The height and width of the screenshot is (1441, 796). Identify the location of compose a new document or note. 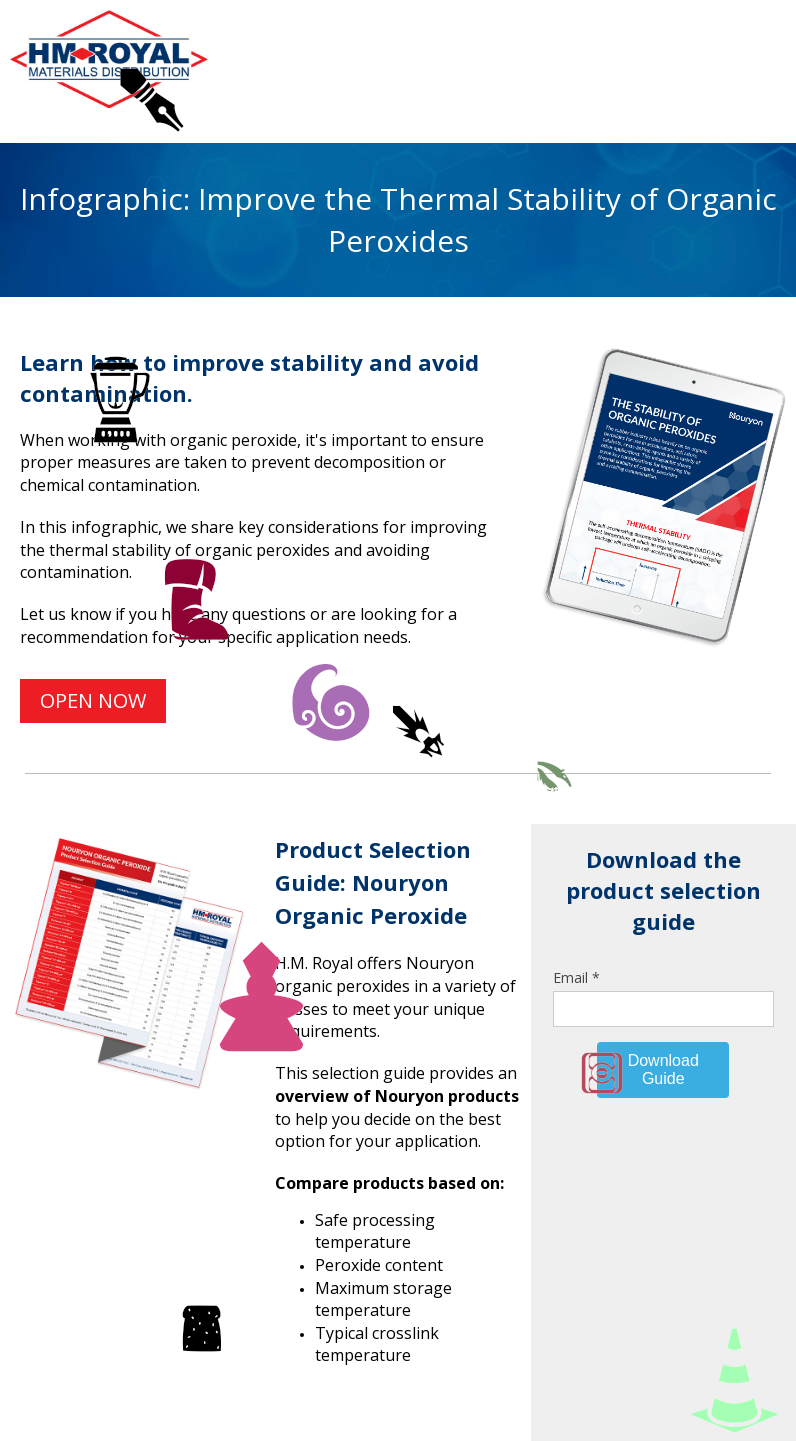
(152, 100).